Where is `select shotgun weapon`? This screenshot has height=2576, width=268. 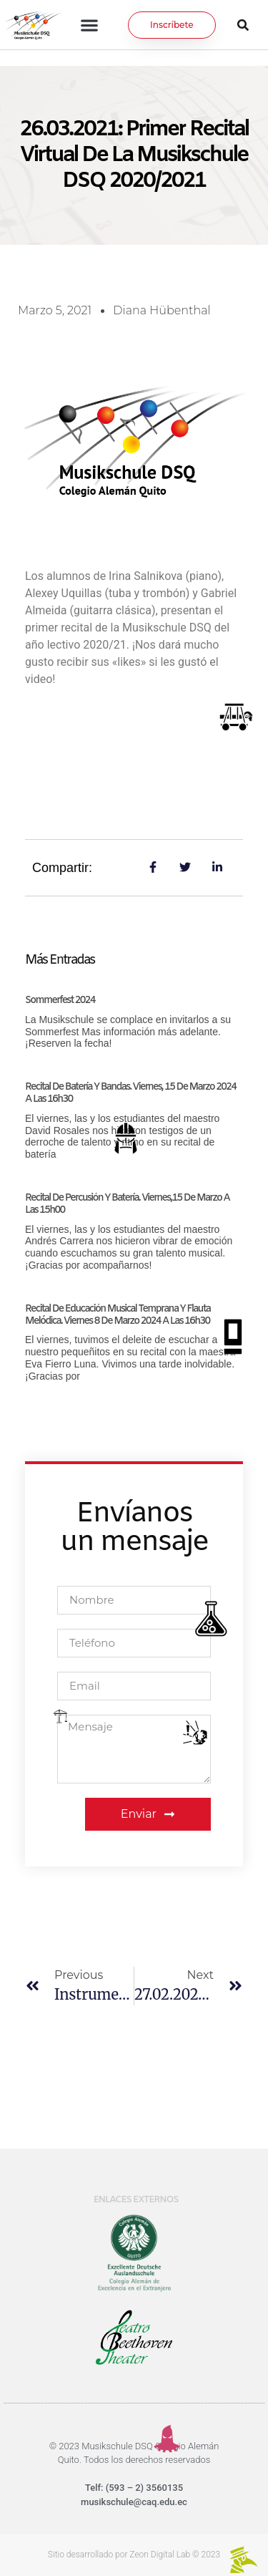
select shotgun weapon is located at coordinates (233, 1337).